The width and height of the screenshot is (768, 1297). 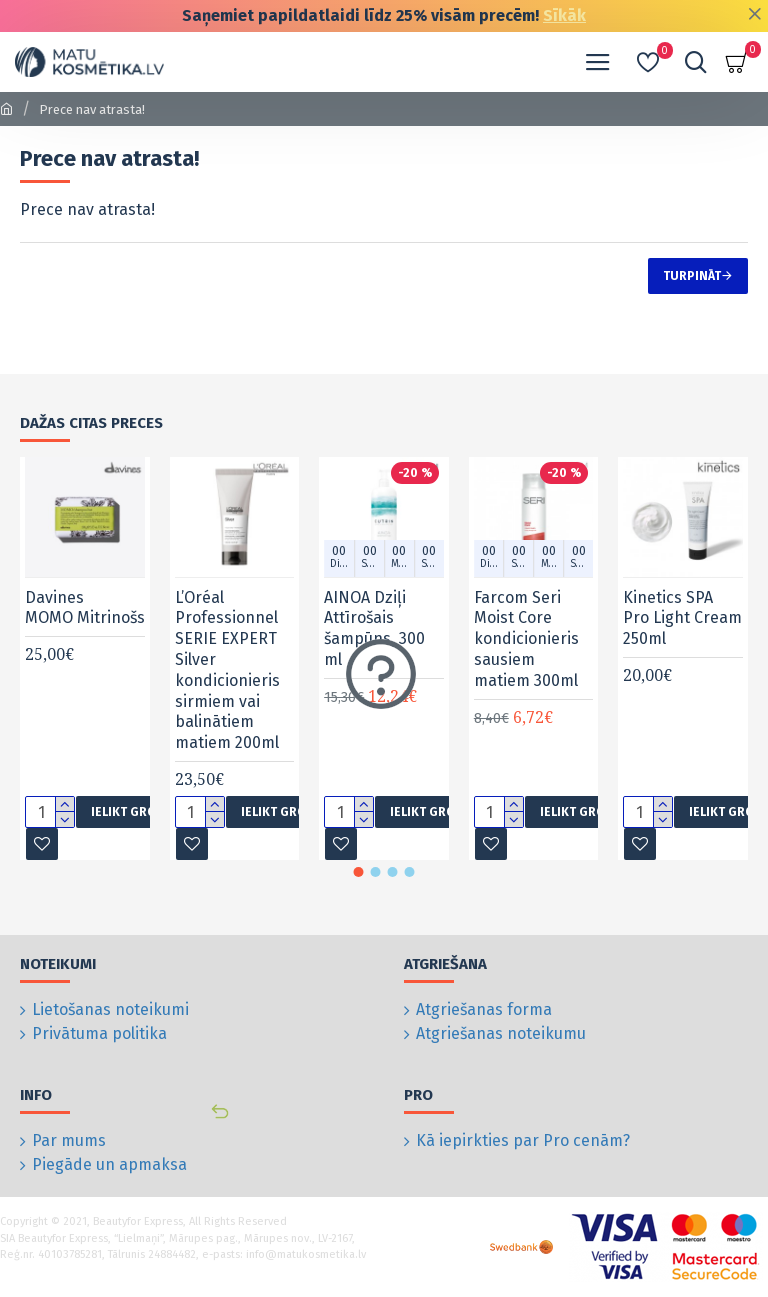 I want to click on access help or support, so click(x=381, y=674).